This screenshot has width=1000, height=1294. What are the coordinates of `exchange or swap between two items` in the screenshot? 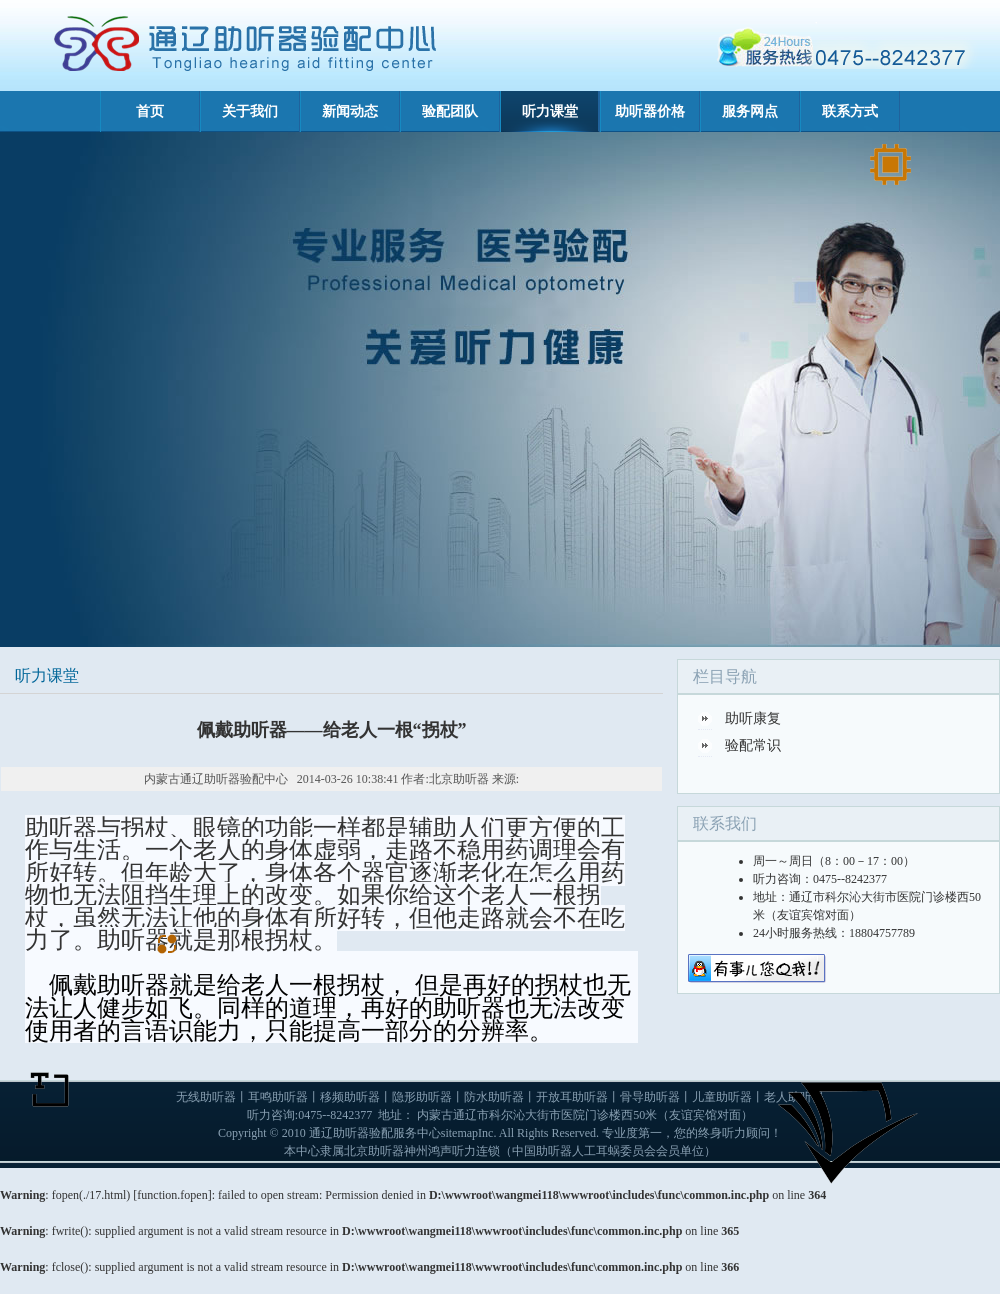 It's located at (167, 944).